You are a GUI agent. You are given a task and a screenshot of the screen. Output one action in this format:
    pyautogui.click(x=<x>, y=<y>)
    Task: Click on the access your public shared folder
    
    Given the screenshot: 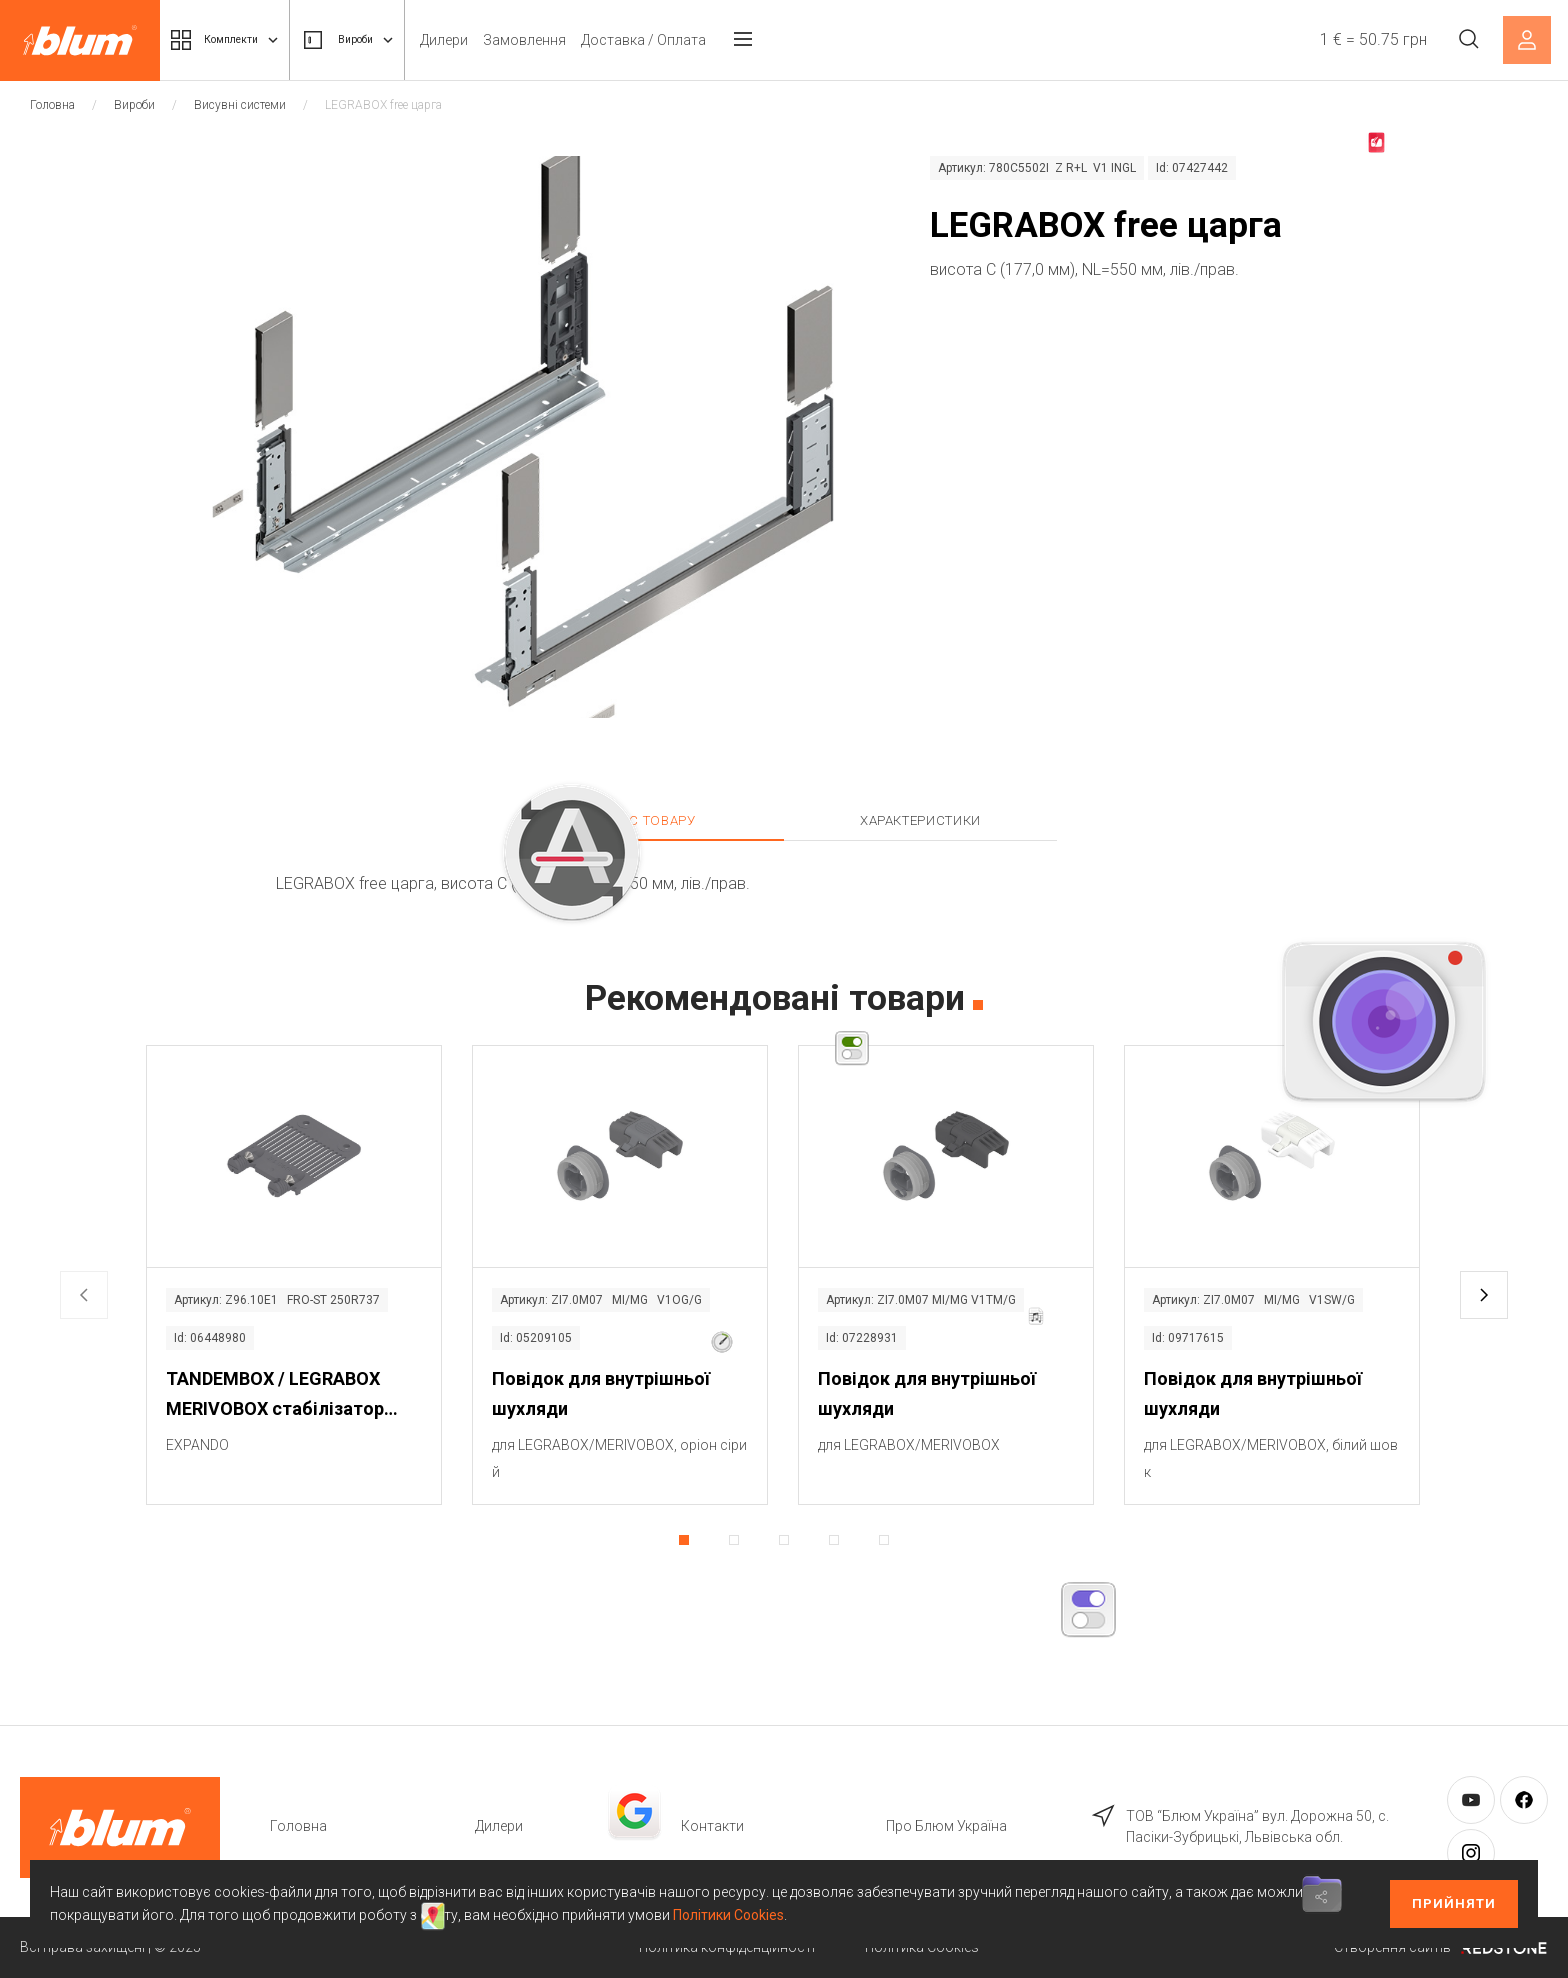 What is the action you would take?
    pyautogui.click(x=1322, y=1894)
    